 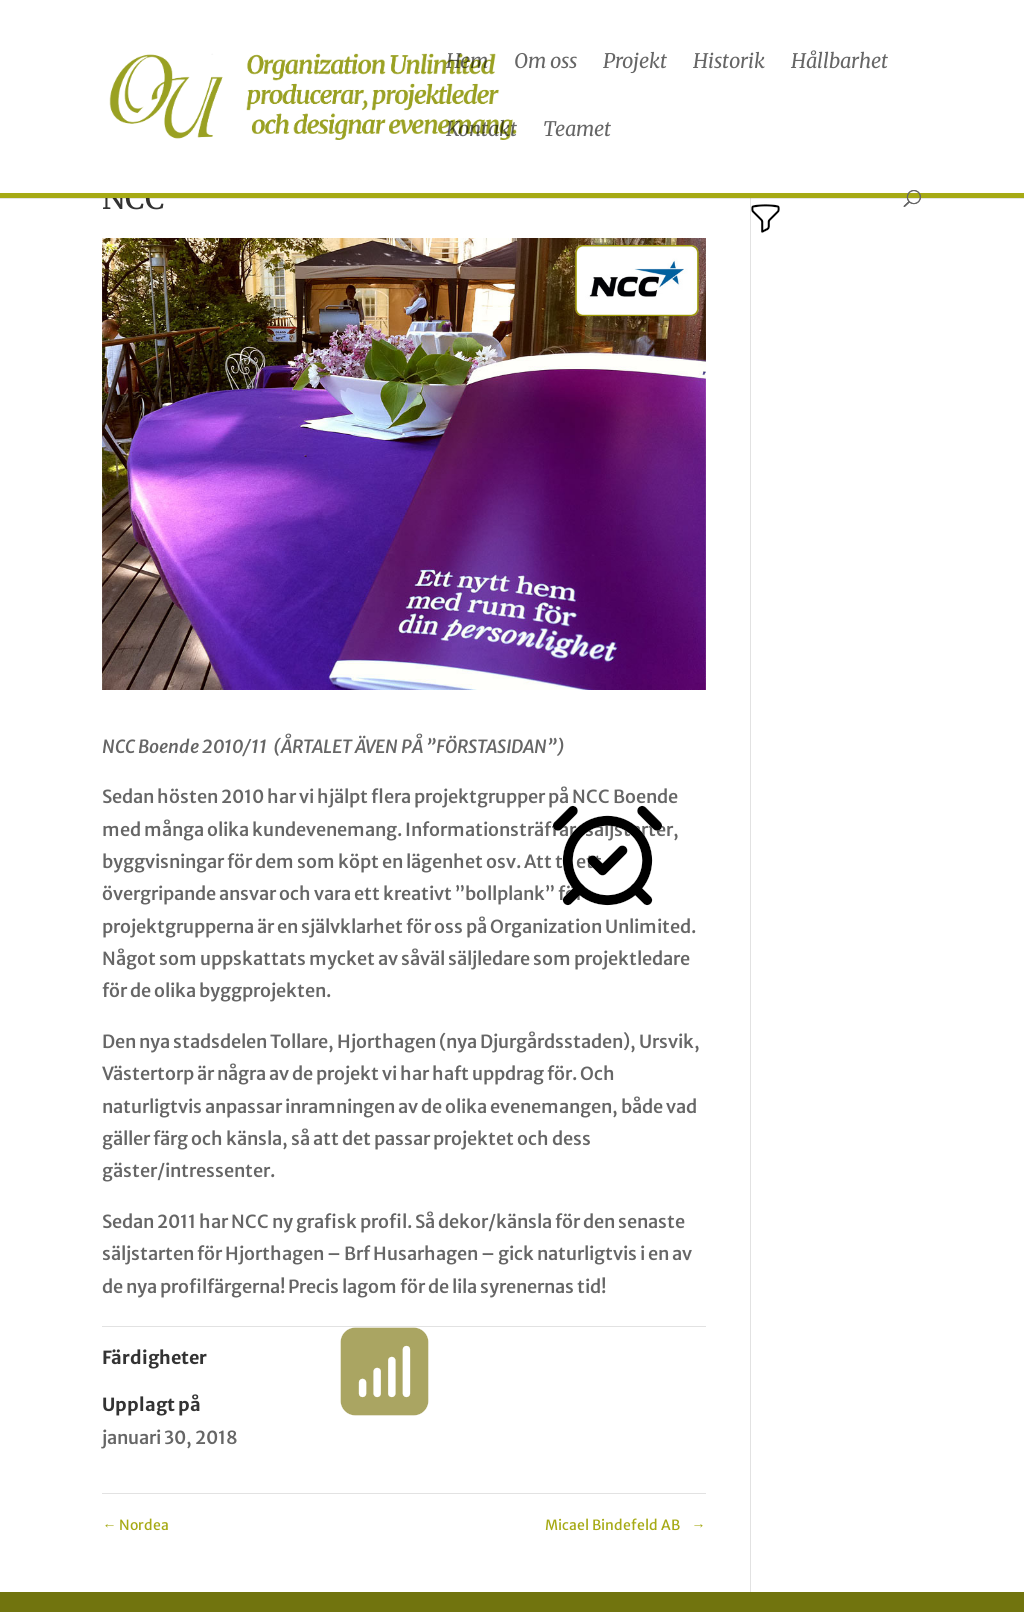 What do you see at coordinates (384, 1371) in the screenshot?
I see `view analytics dashboard` at bounding box center [384, 1371].